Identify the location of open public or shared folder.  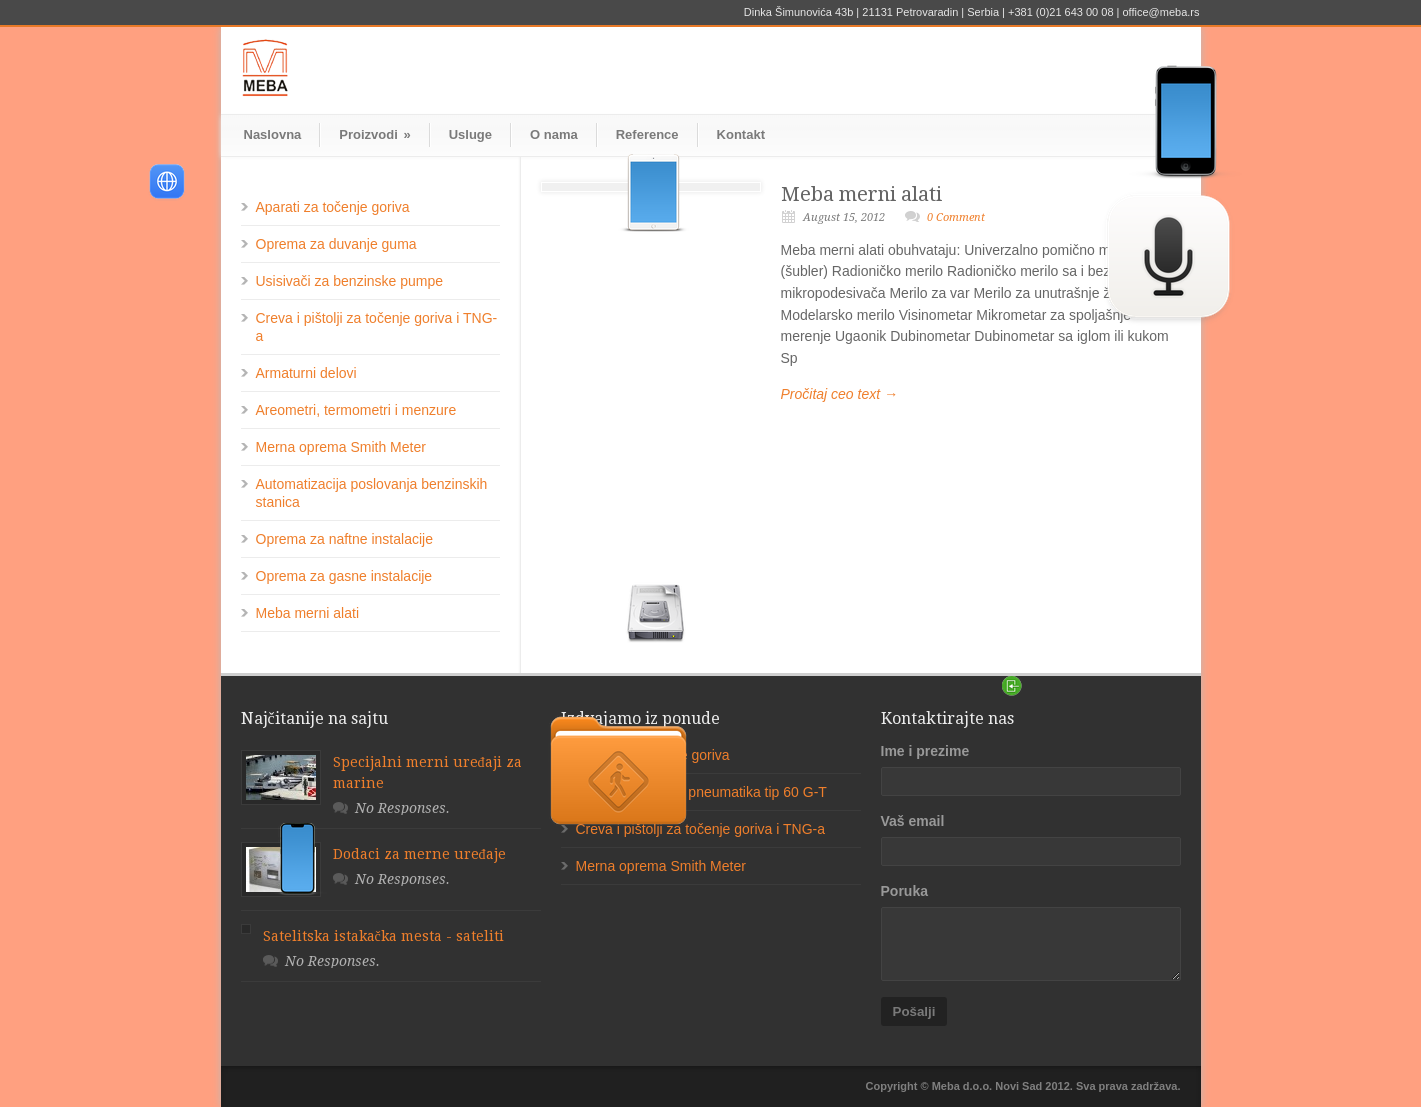
(618, 770).